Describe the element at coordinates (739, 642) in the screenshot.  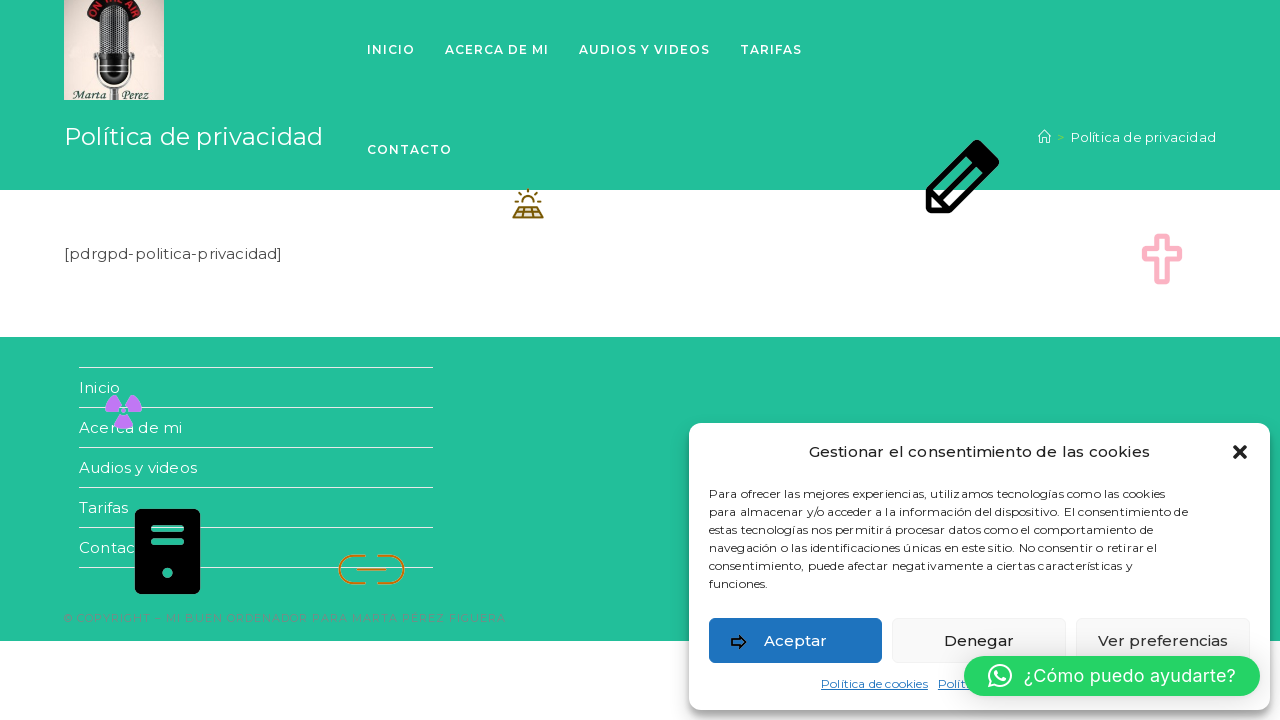
I see `forward an email or message` at that location.